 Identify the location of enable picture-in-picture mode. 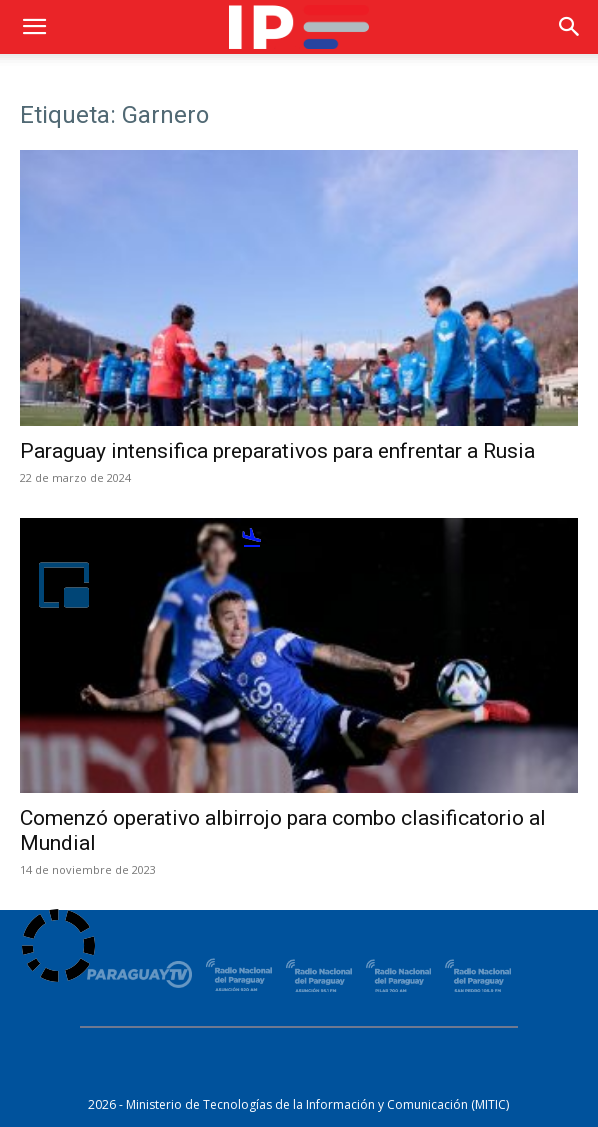
(64, 585).